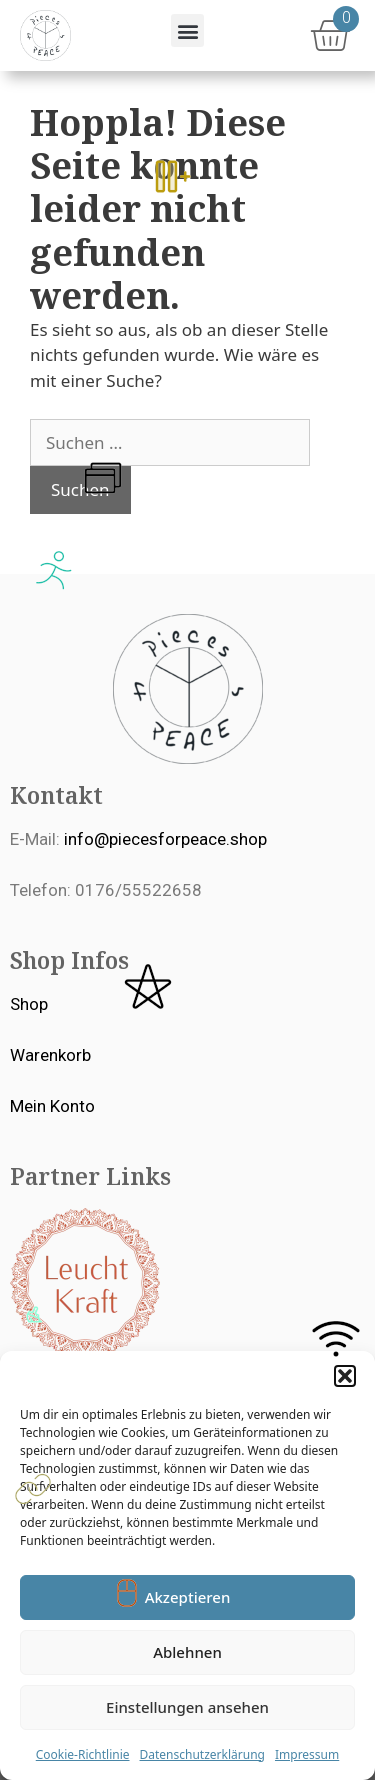 The width and height of the screenshot is (375, 1780). What do you see at coordinates (148, 989) in the screenshot?
I see `select occult or mystical category` at bounding box center [148, 989].